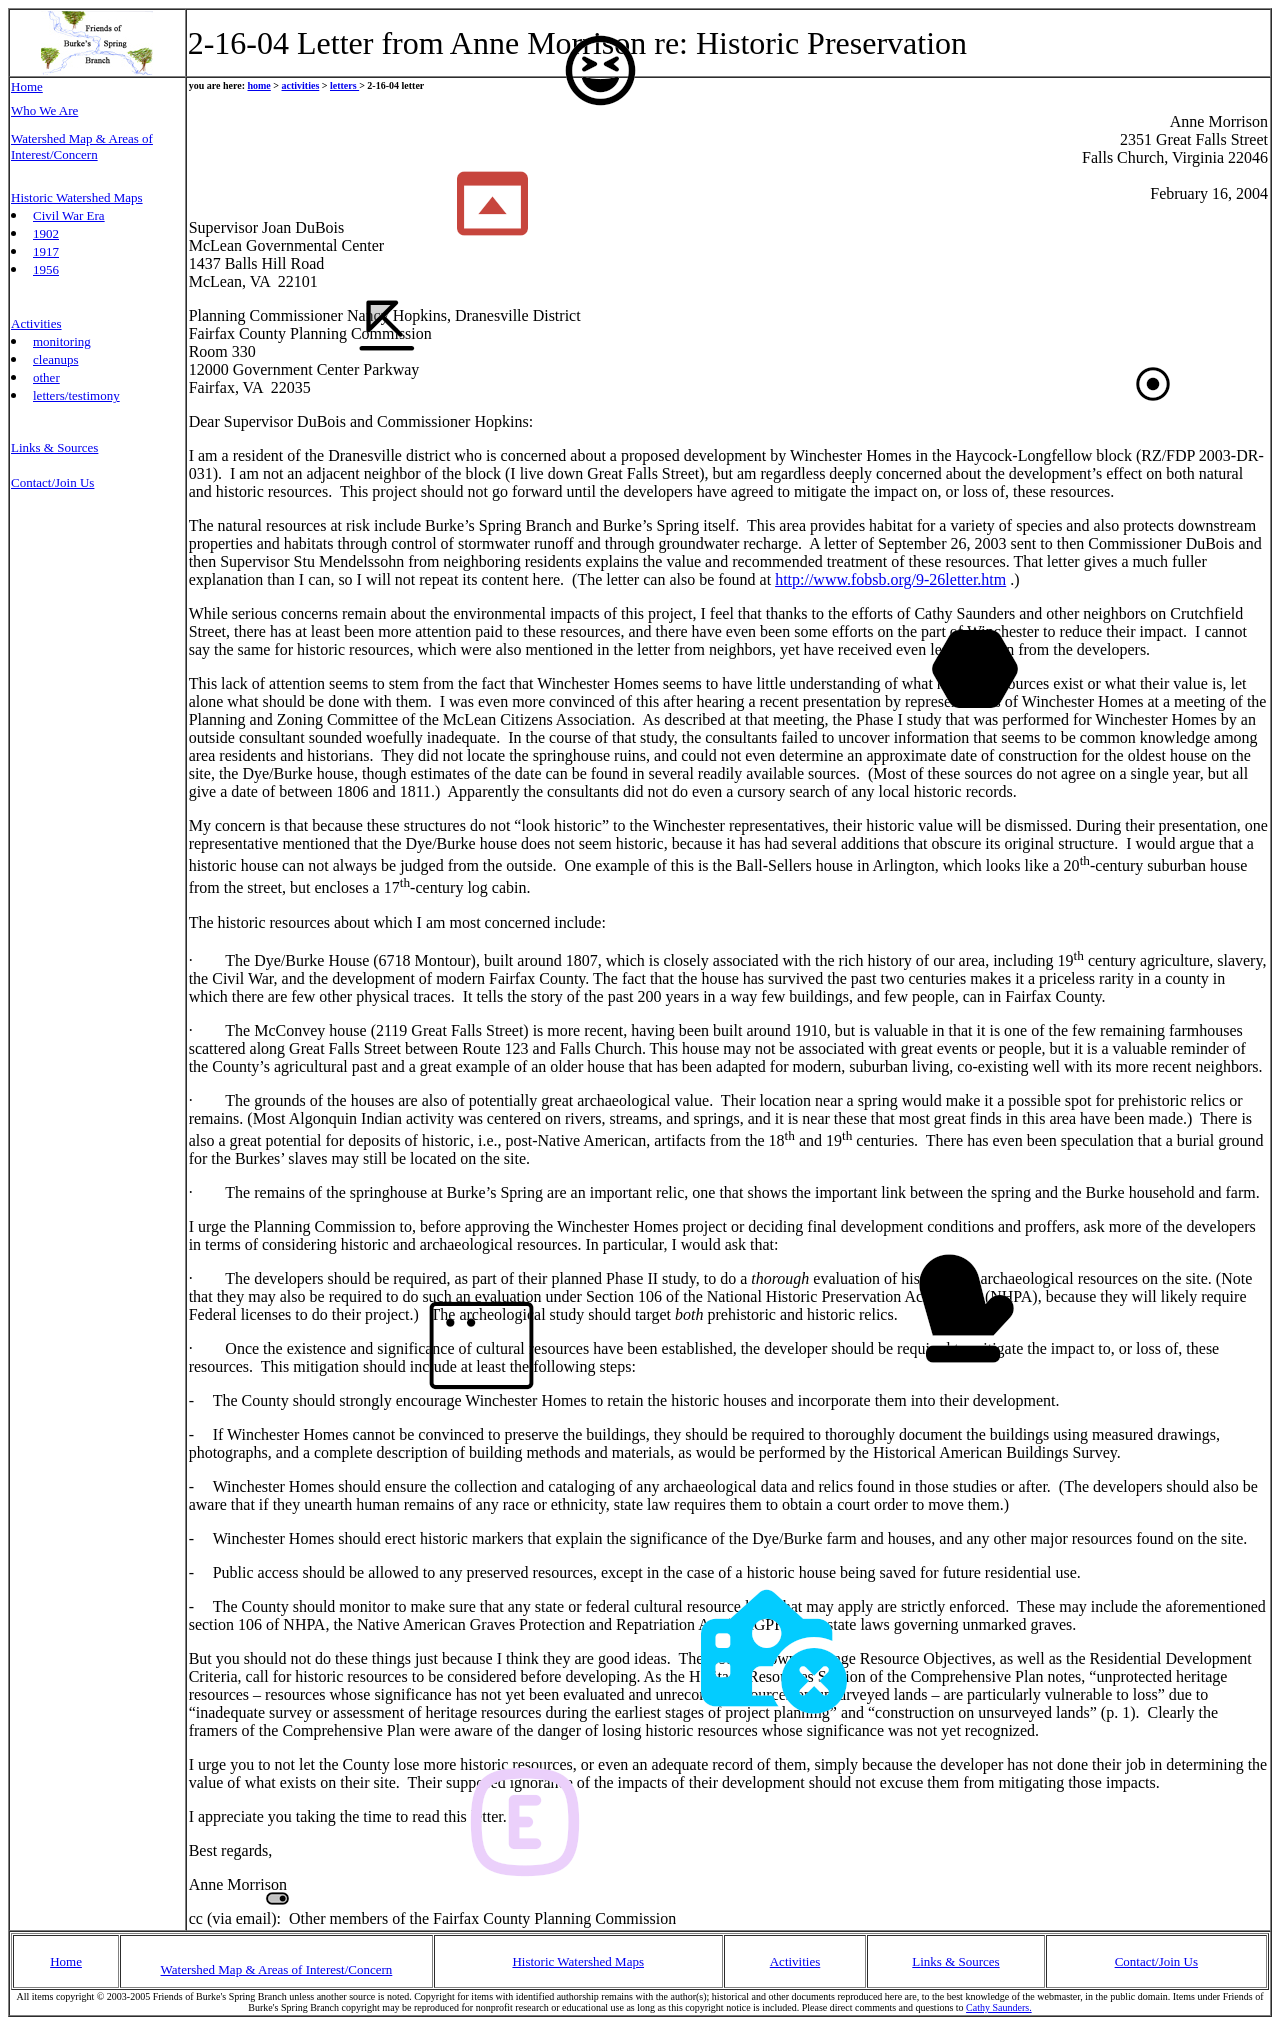 The height and width of the screenshot is (2025, 1280). I want to click on indicates cold weather or winter conditions, so click(966, 1308).